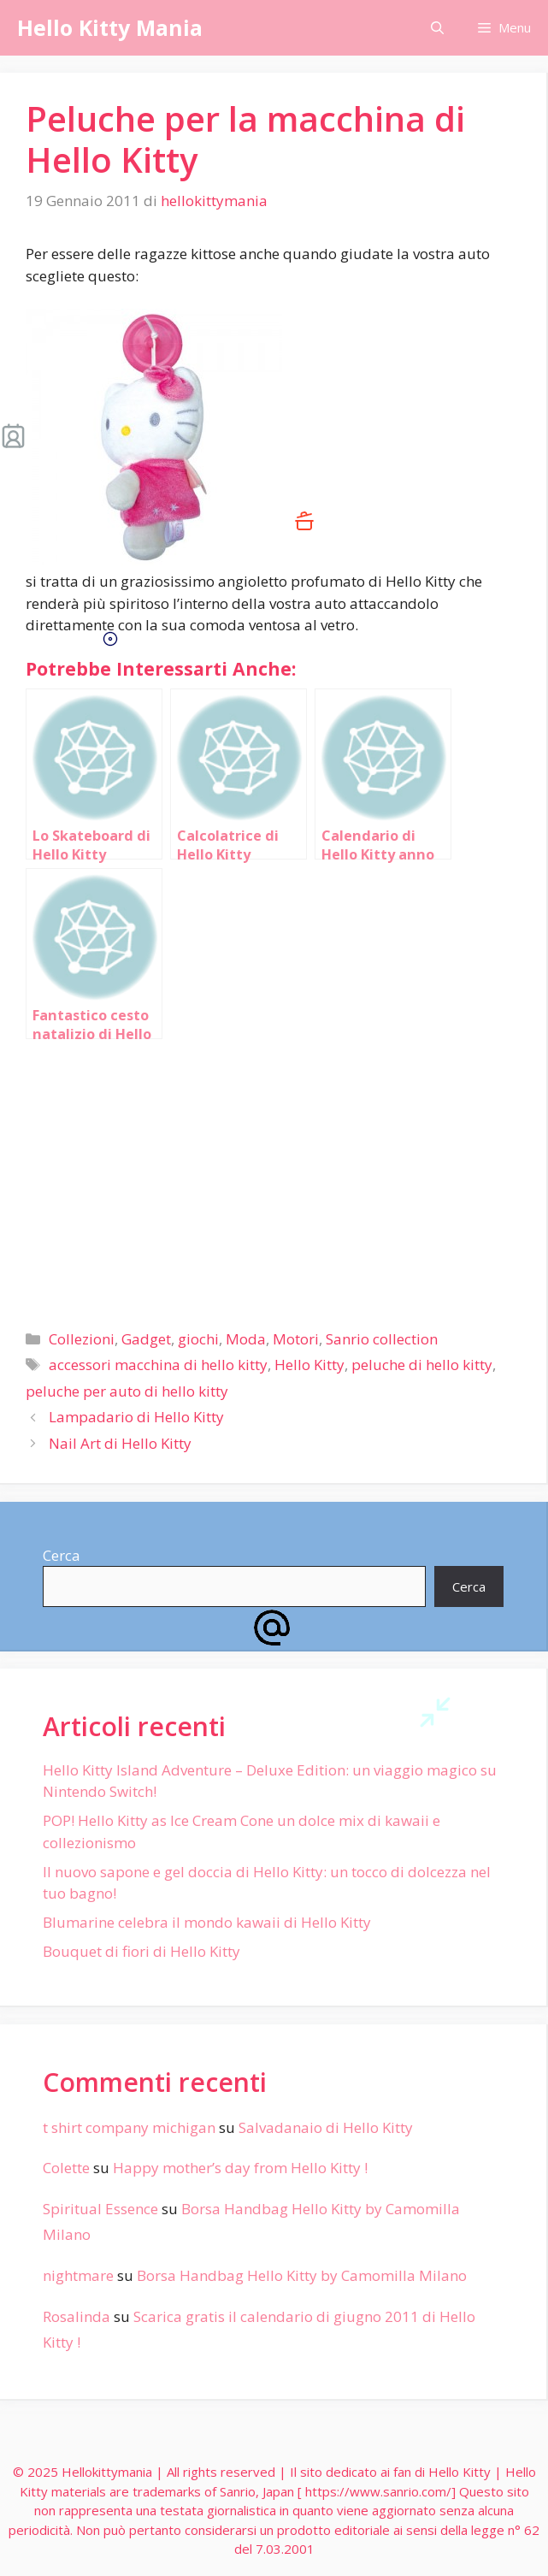 This screenshot has height=2576, width=548. What do you see at coordinates (272, 1628) in the screenshot?
I see `enter or view email address` at bounding box center [272, 1628].